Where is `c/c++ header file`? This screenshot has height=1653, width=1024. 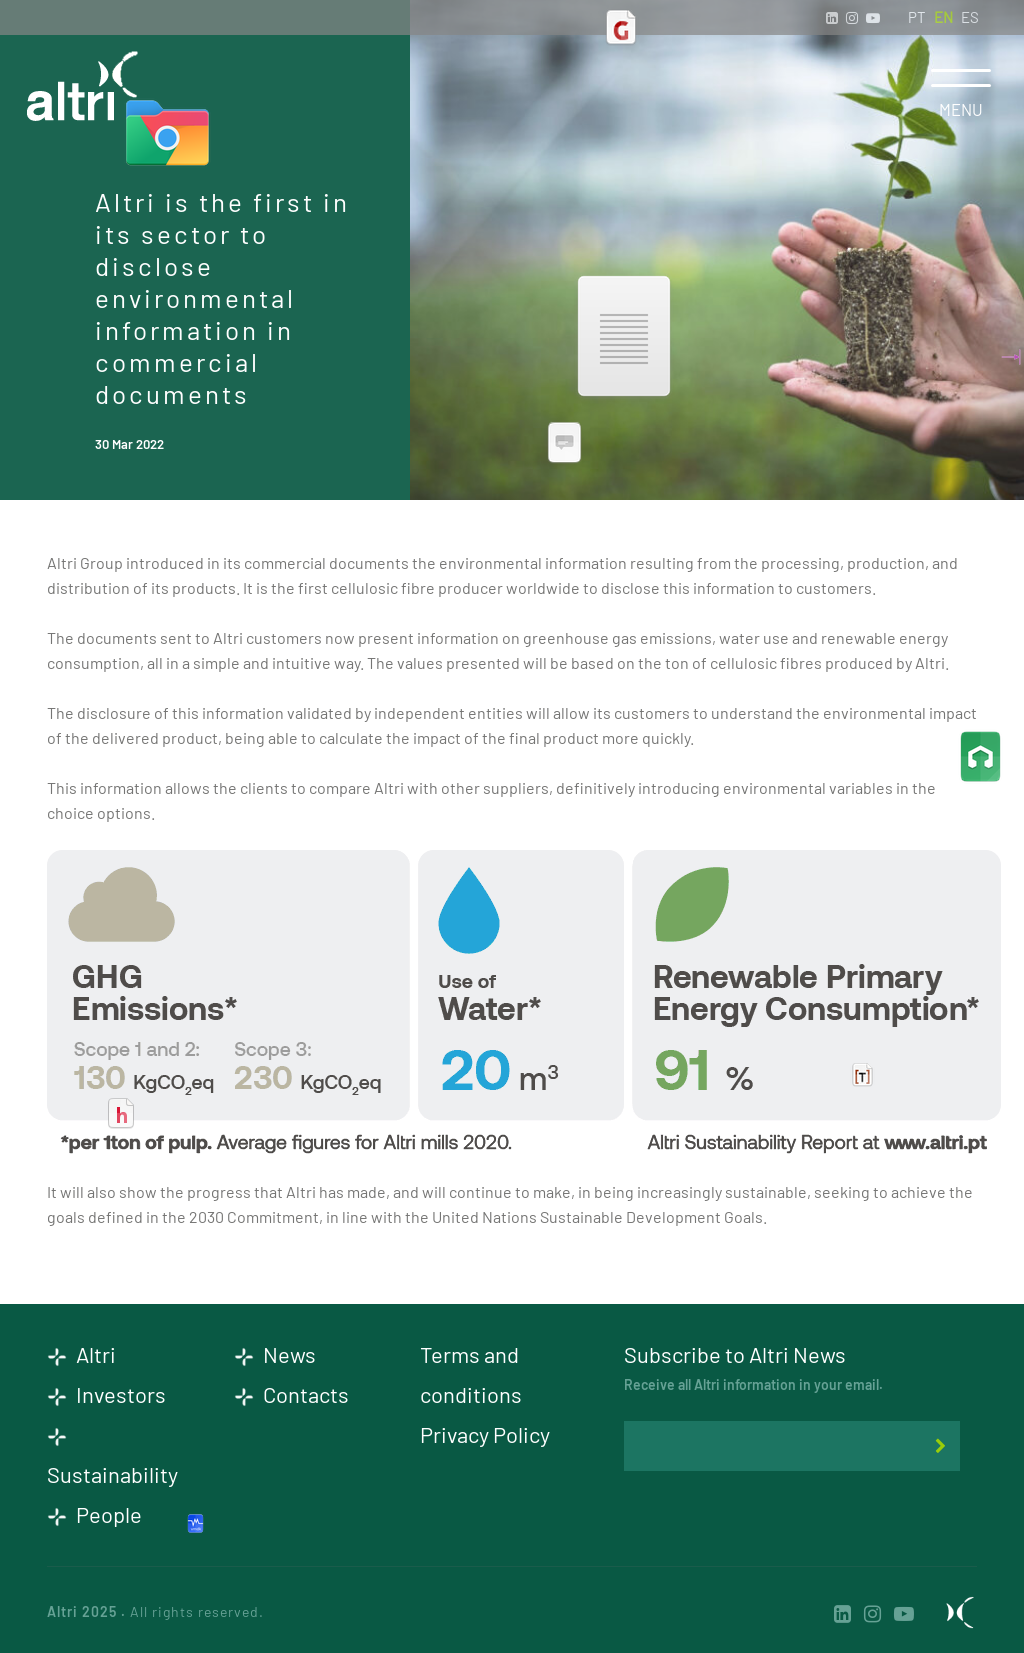
c/c++ header file is located at coordinates (121, 1113).